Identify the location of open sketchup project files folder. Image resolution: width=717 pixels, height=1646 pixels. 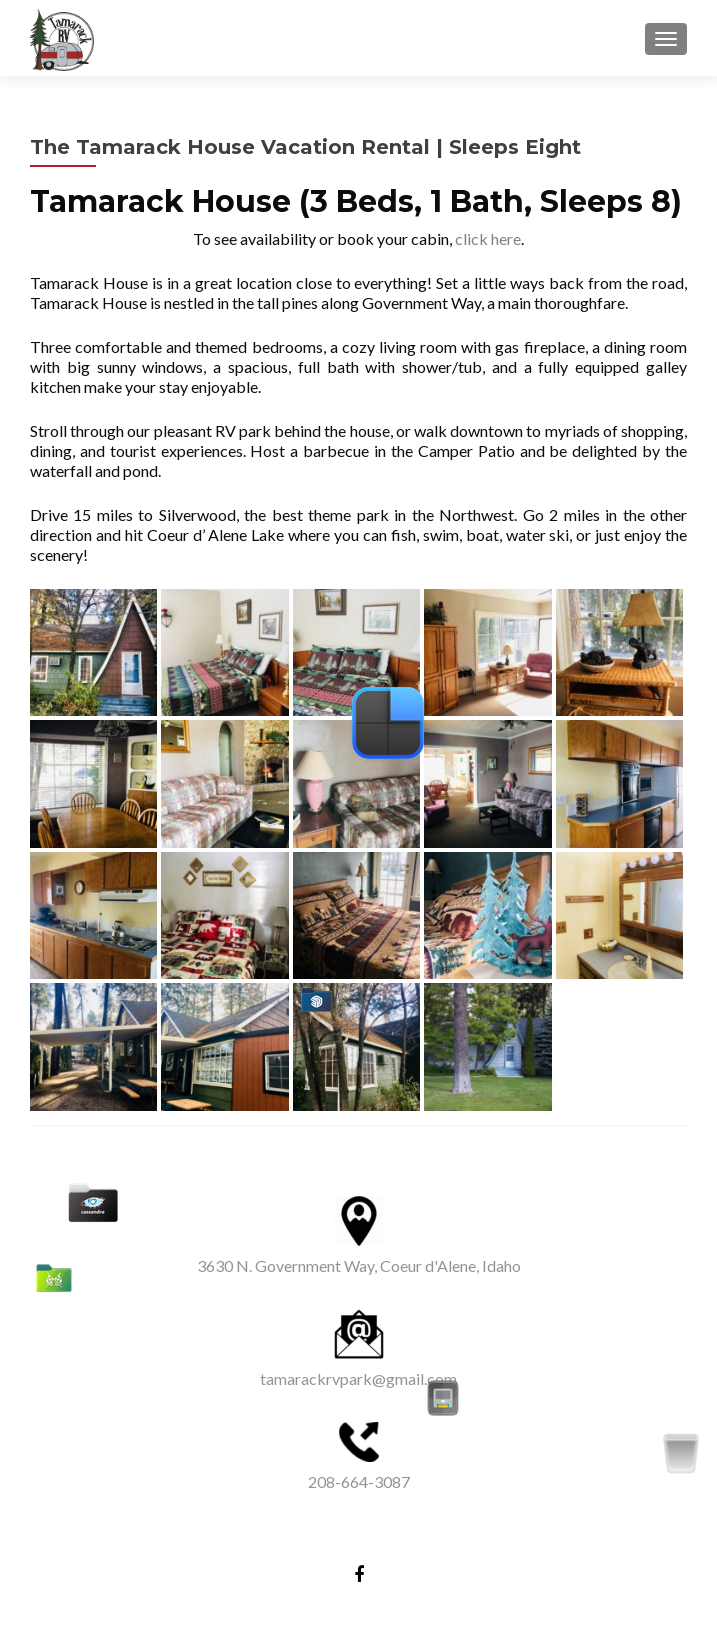
(316, 1000).